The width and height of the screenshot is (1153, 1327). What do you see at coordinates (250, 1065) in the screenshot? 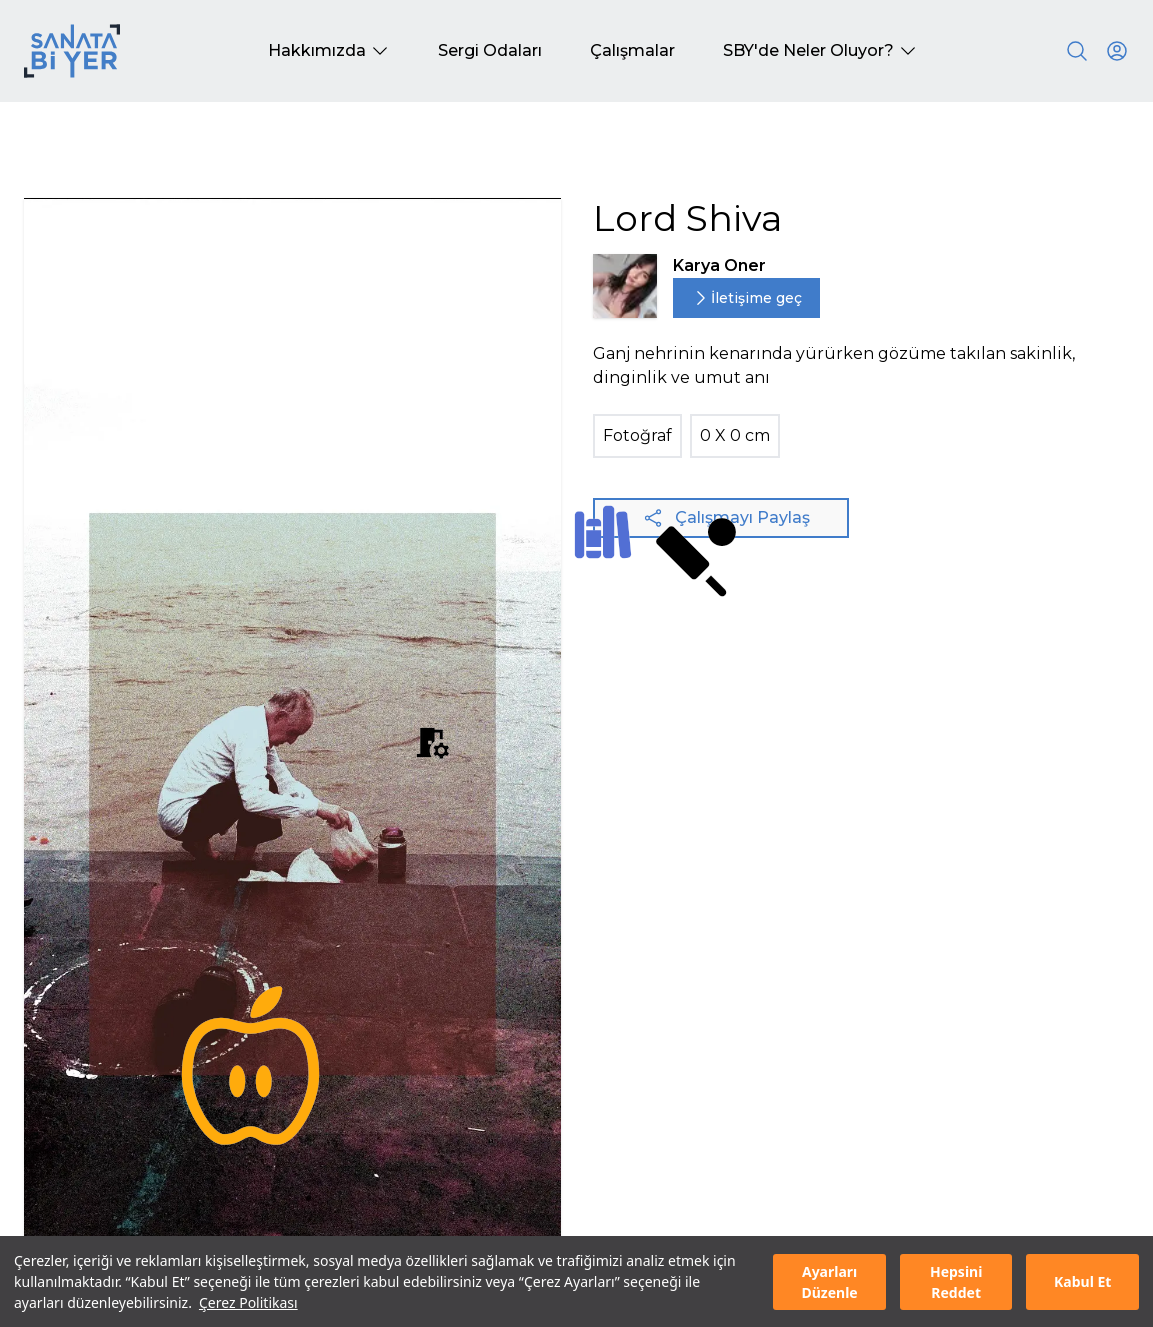
I see `view nutrition information` at bounding box center [250, 1065].